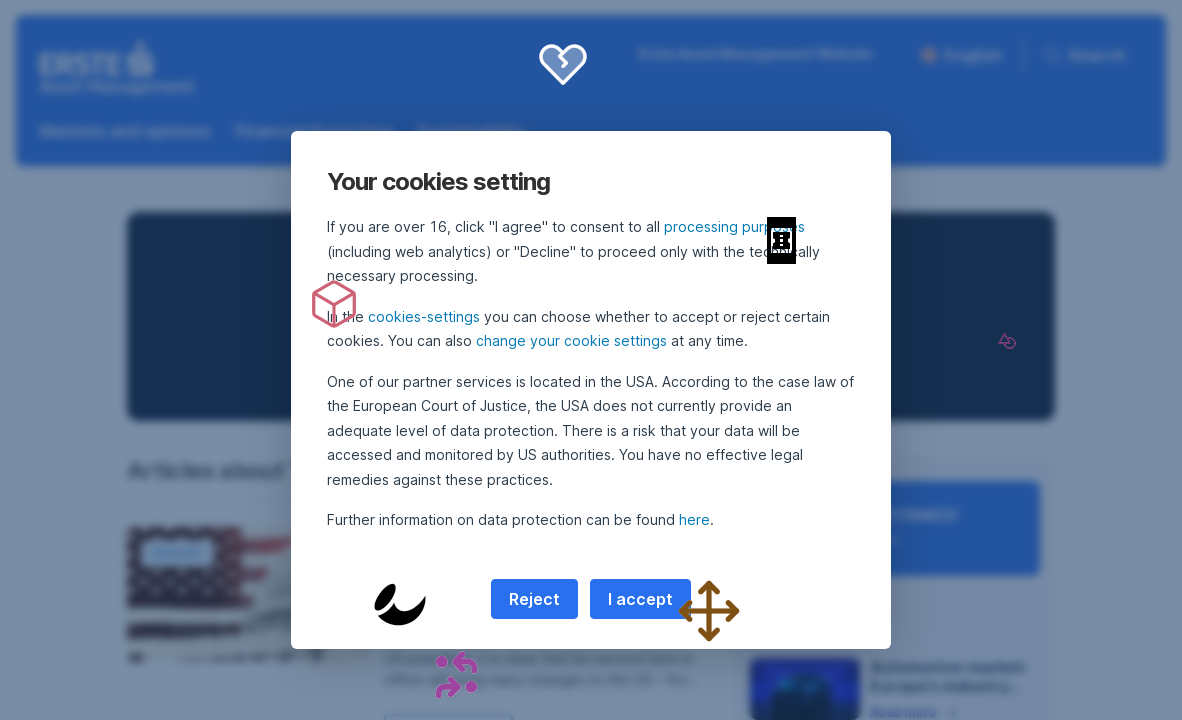 This screenshot has height=720, width=1182. What do you see at coordinates (781, 240) in the screenshot?
I see `book an appointment or reservation online` at bounding box center [781, 240].